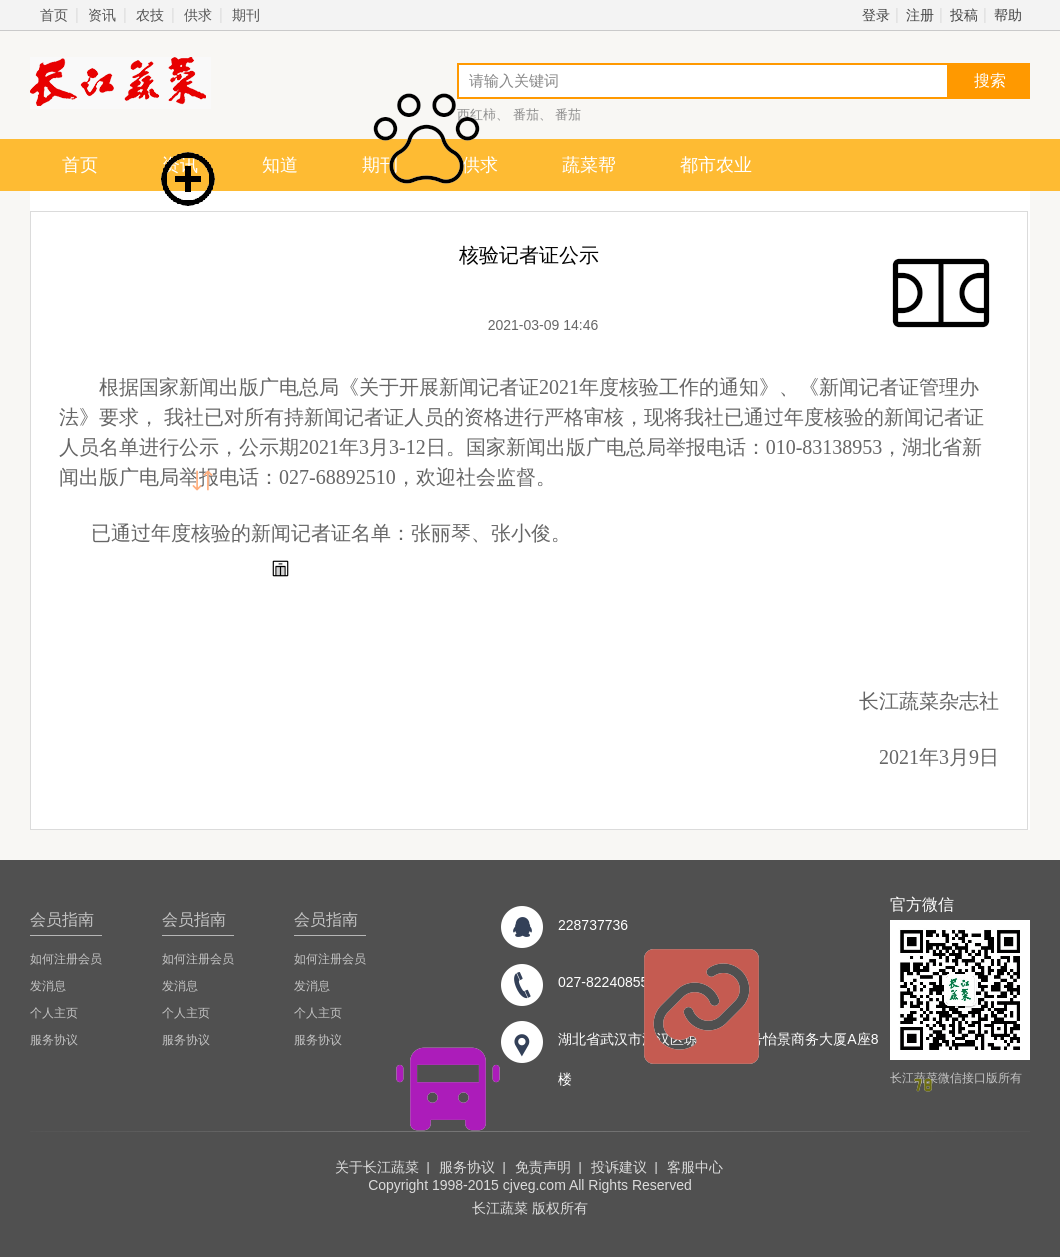  Describe the element at coordinates (202, 480) in the screenshot. I see `sort items in ascending or descending order` at that location.